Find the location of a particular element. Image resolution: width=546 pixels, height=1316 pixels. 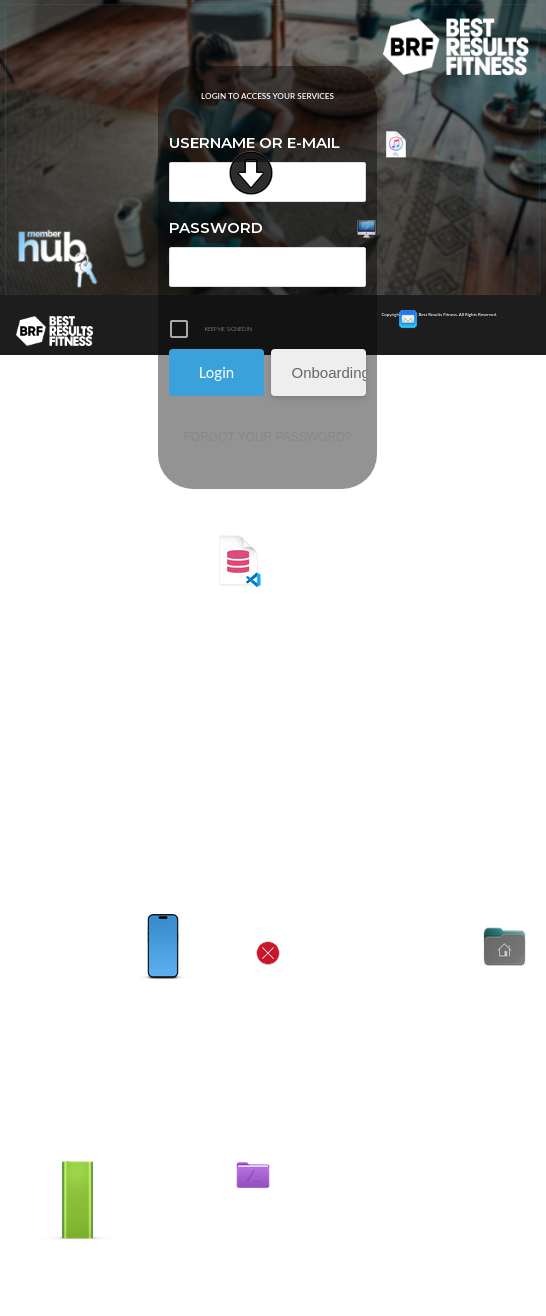

access your home folder is located at coordinates (504, 946).